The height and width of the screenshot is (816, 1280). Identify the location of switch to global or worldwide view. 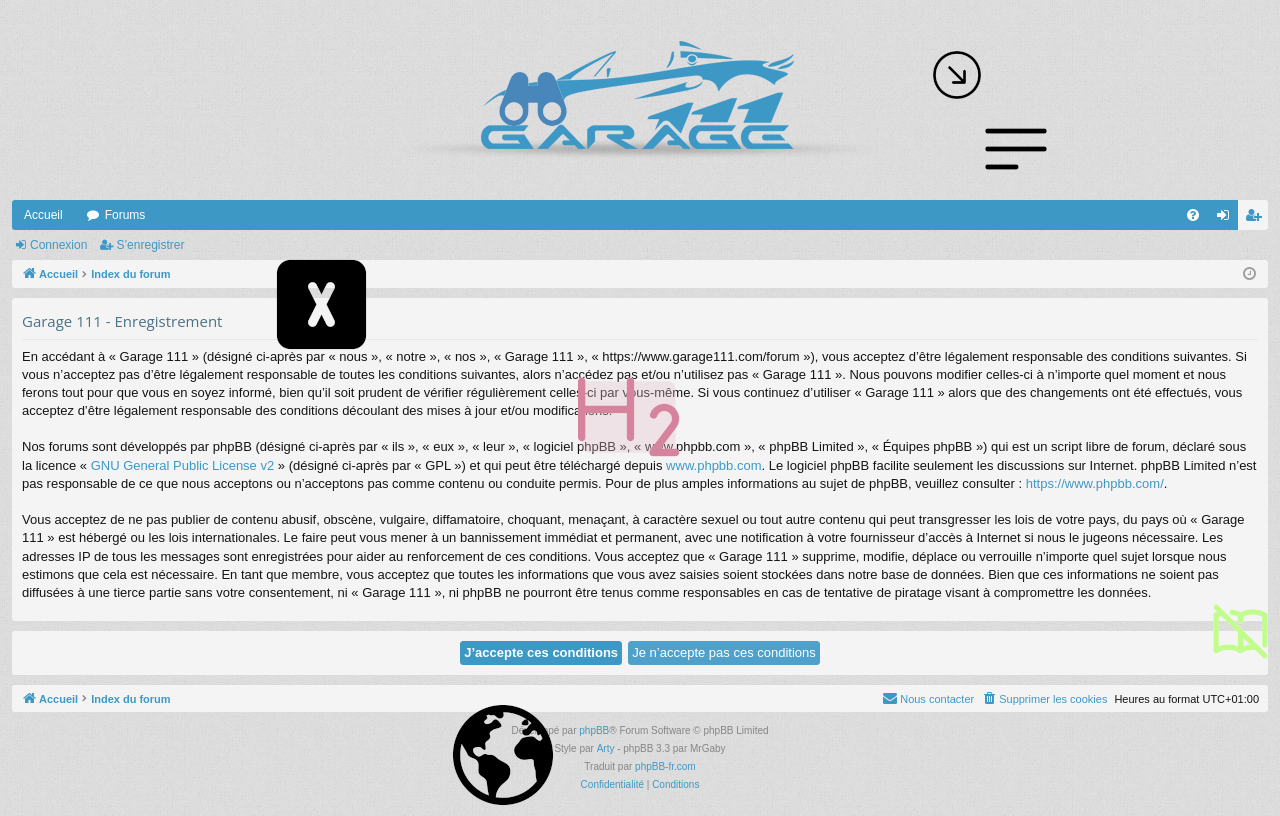
(503, 755).